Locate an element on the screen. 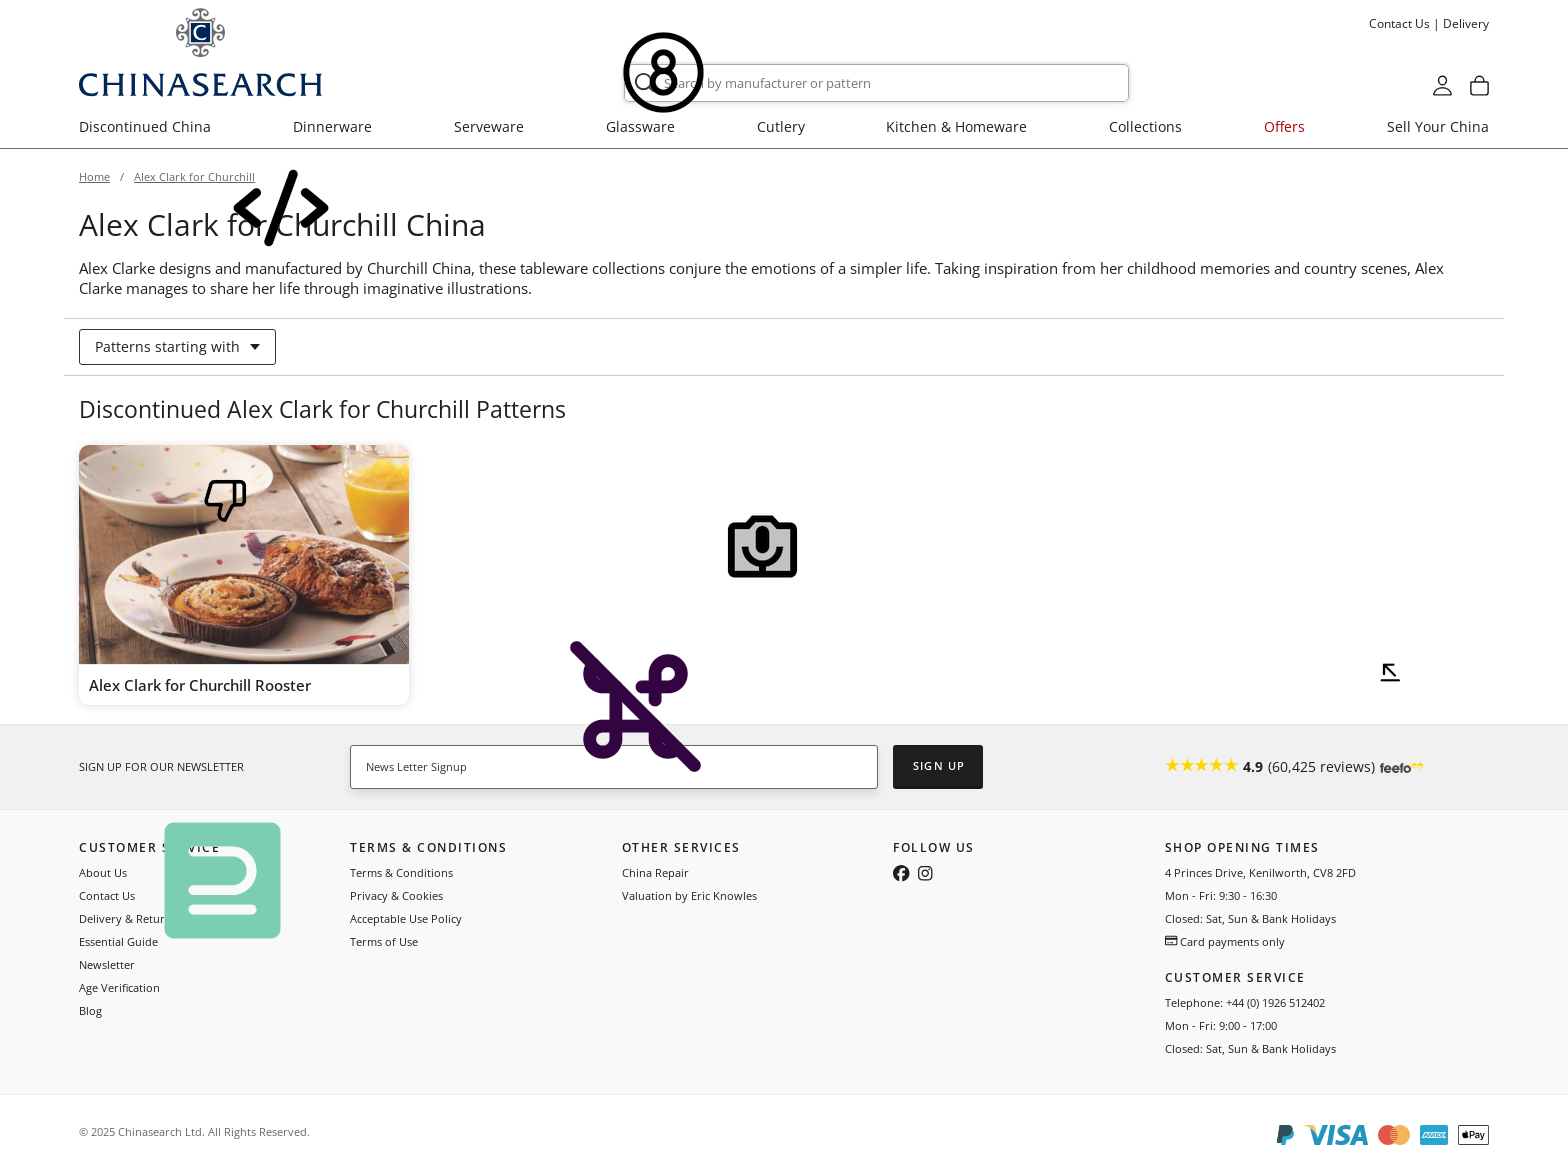 This screenshot has width=1568, height=1175. grant camera and microphone permissions is located at coordinates (762, 546).